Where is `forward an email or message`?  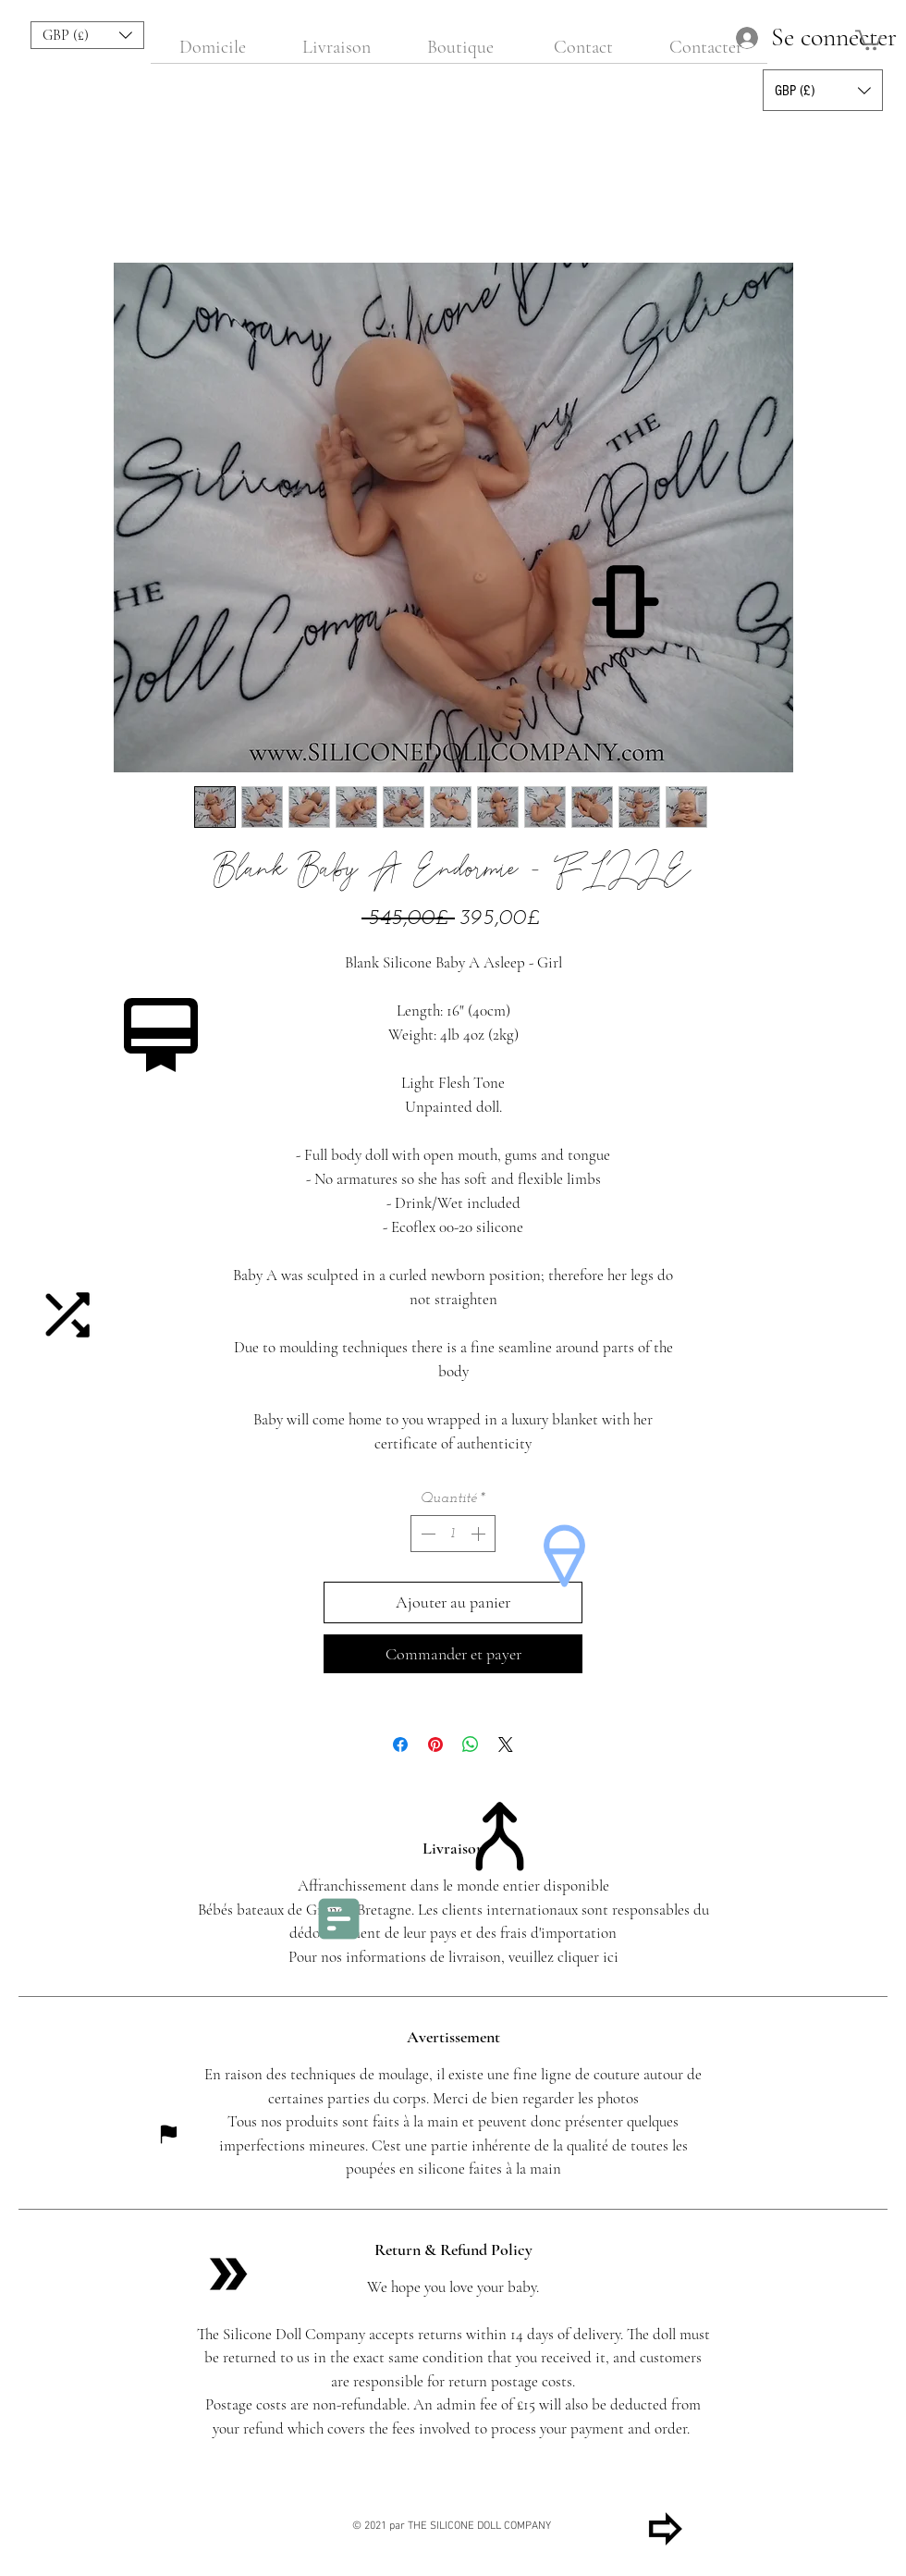 forward an email or message is located at coordinates (666, 2529).